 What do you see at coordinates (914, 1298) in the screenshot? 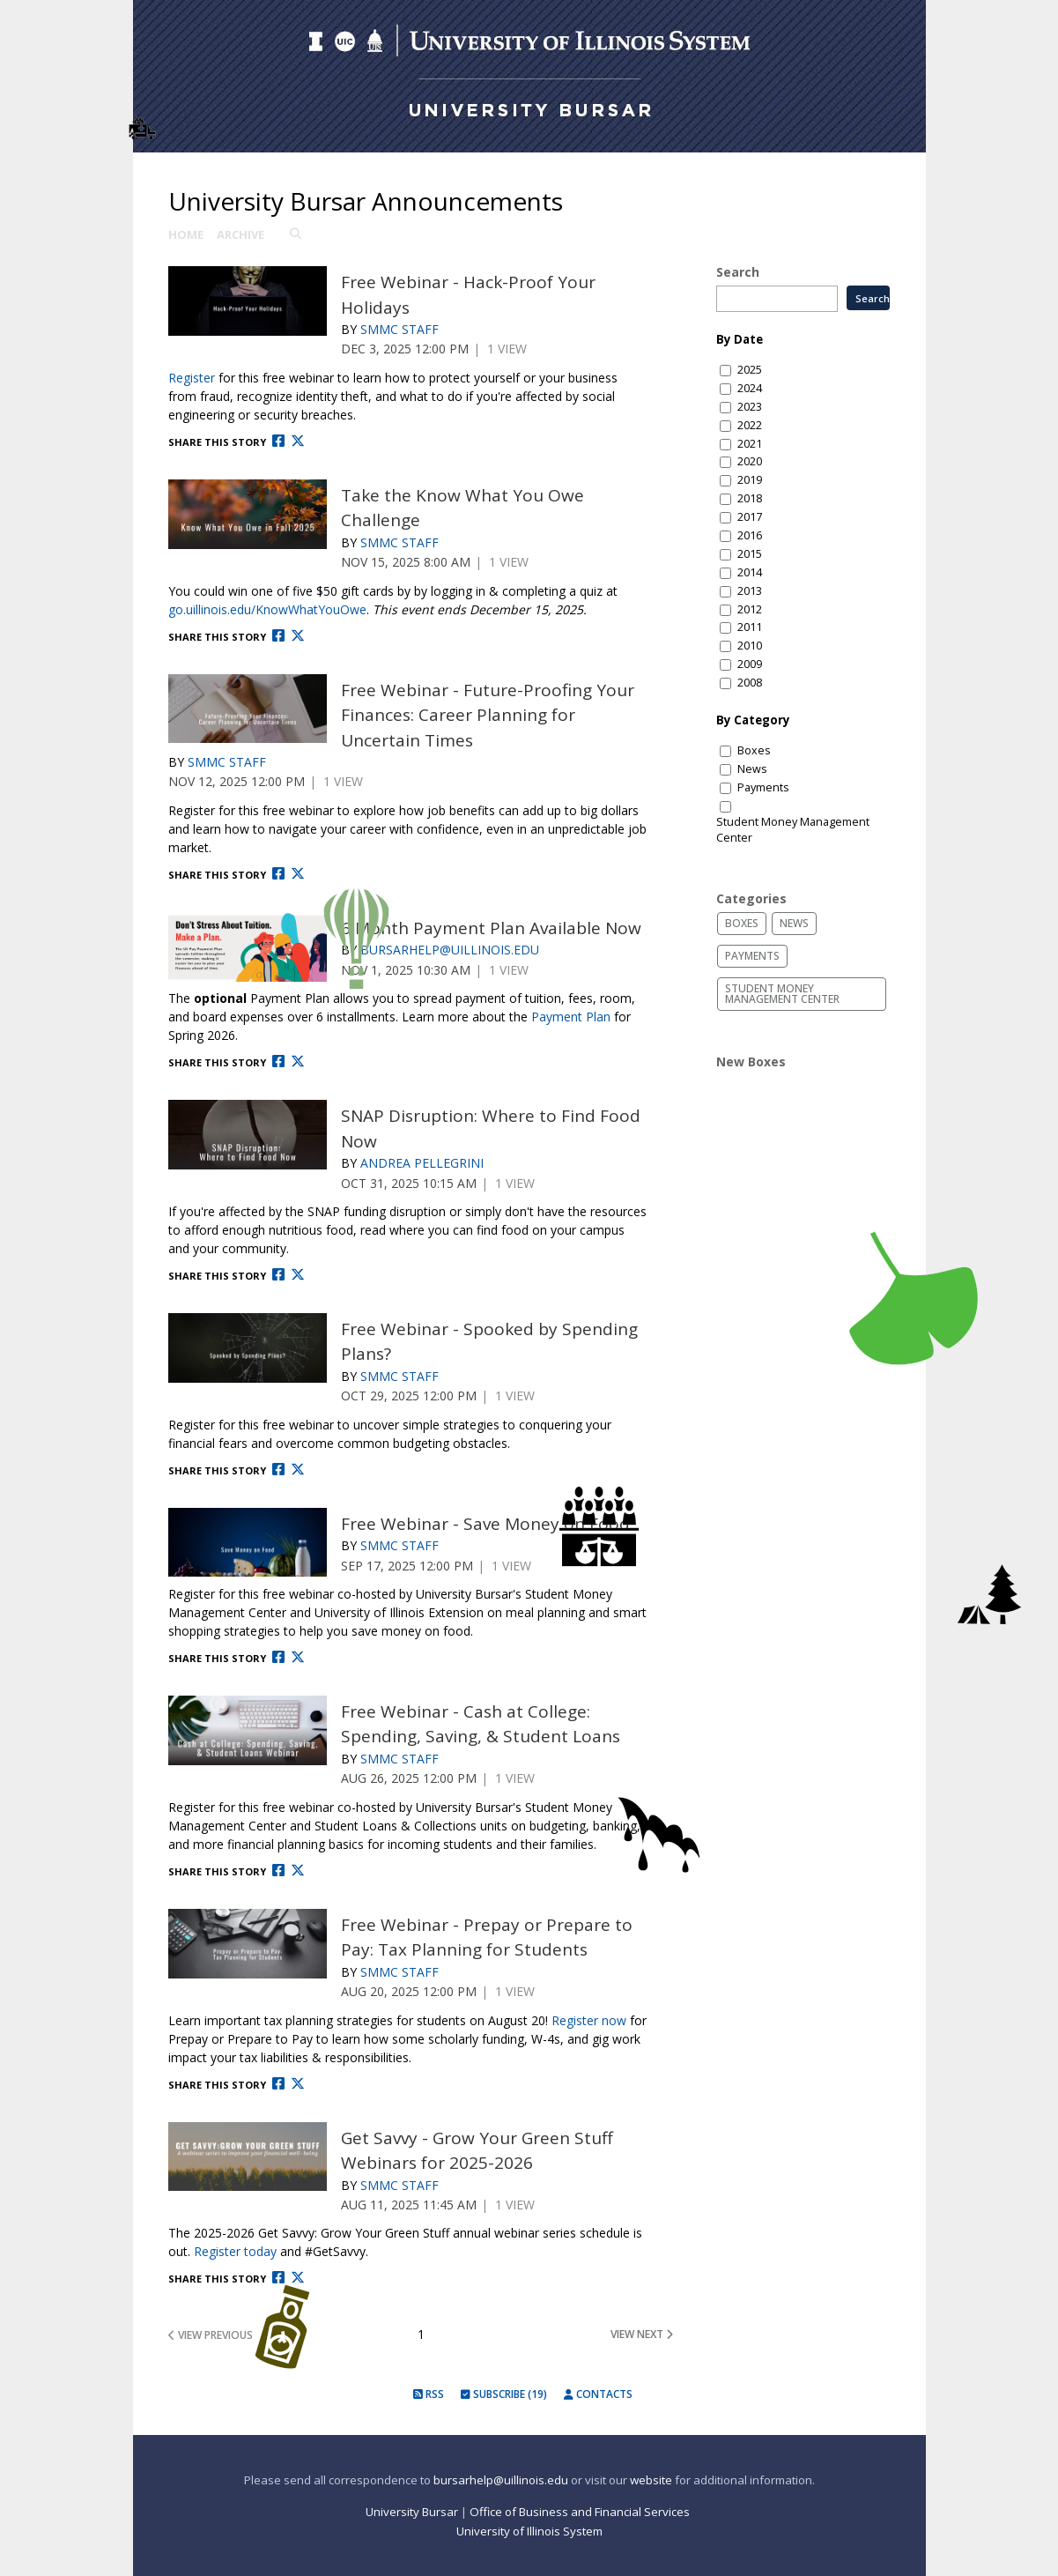
I see `nature or botanical category indicator` at bounding box center [914, 1298].